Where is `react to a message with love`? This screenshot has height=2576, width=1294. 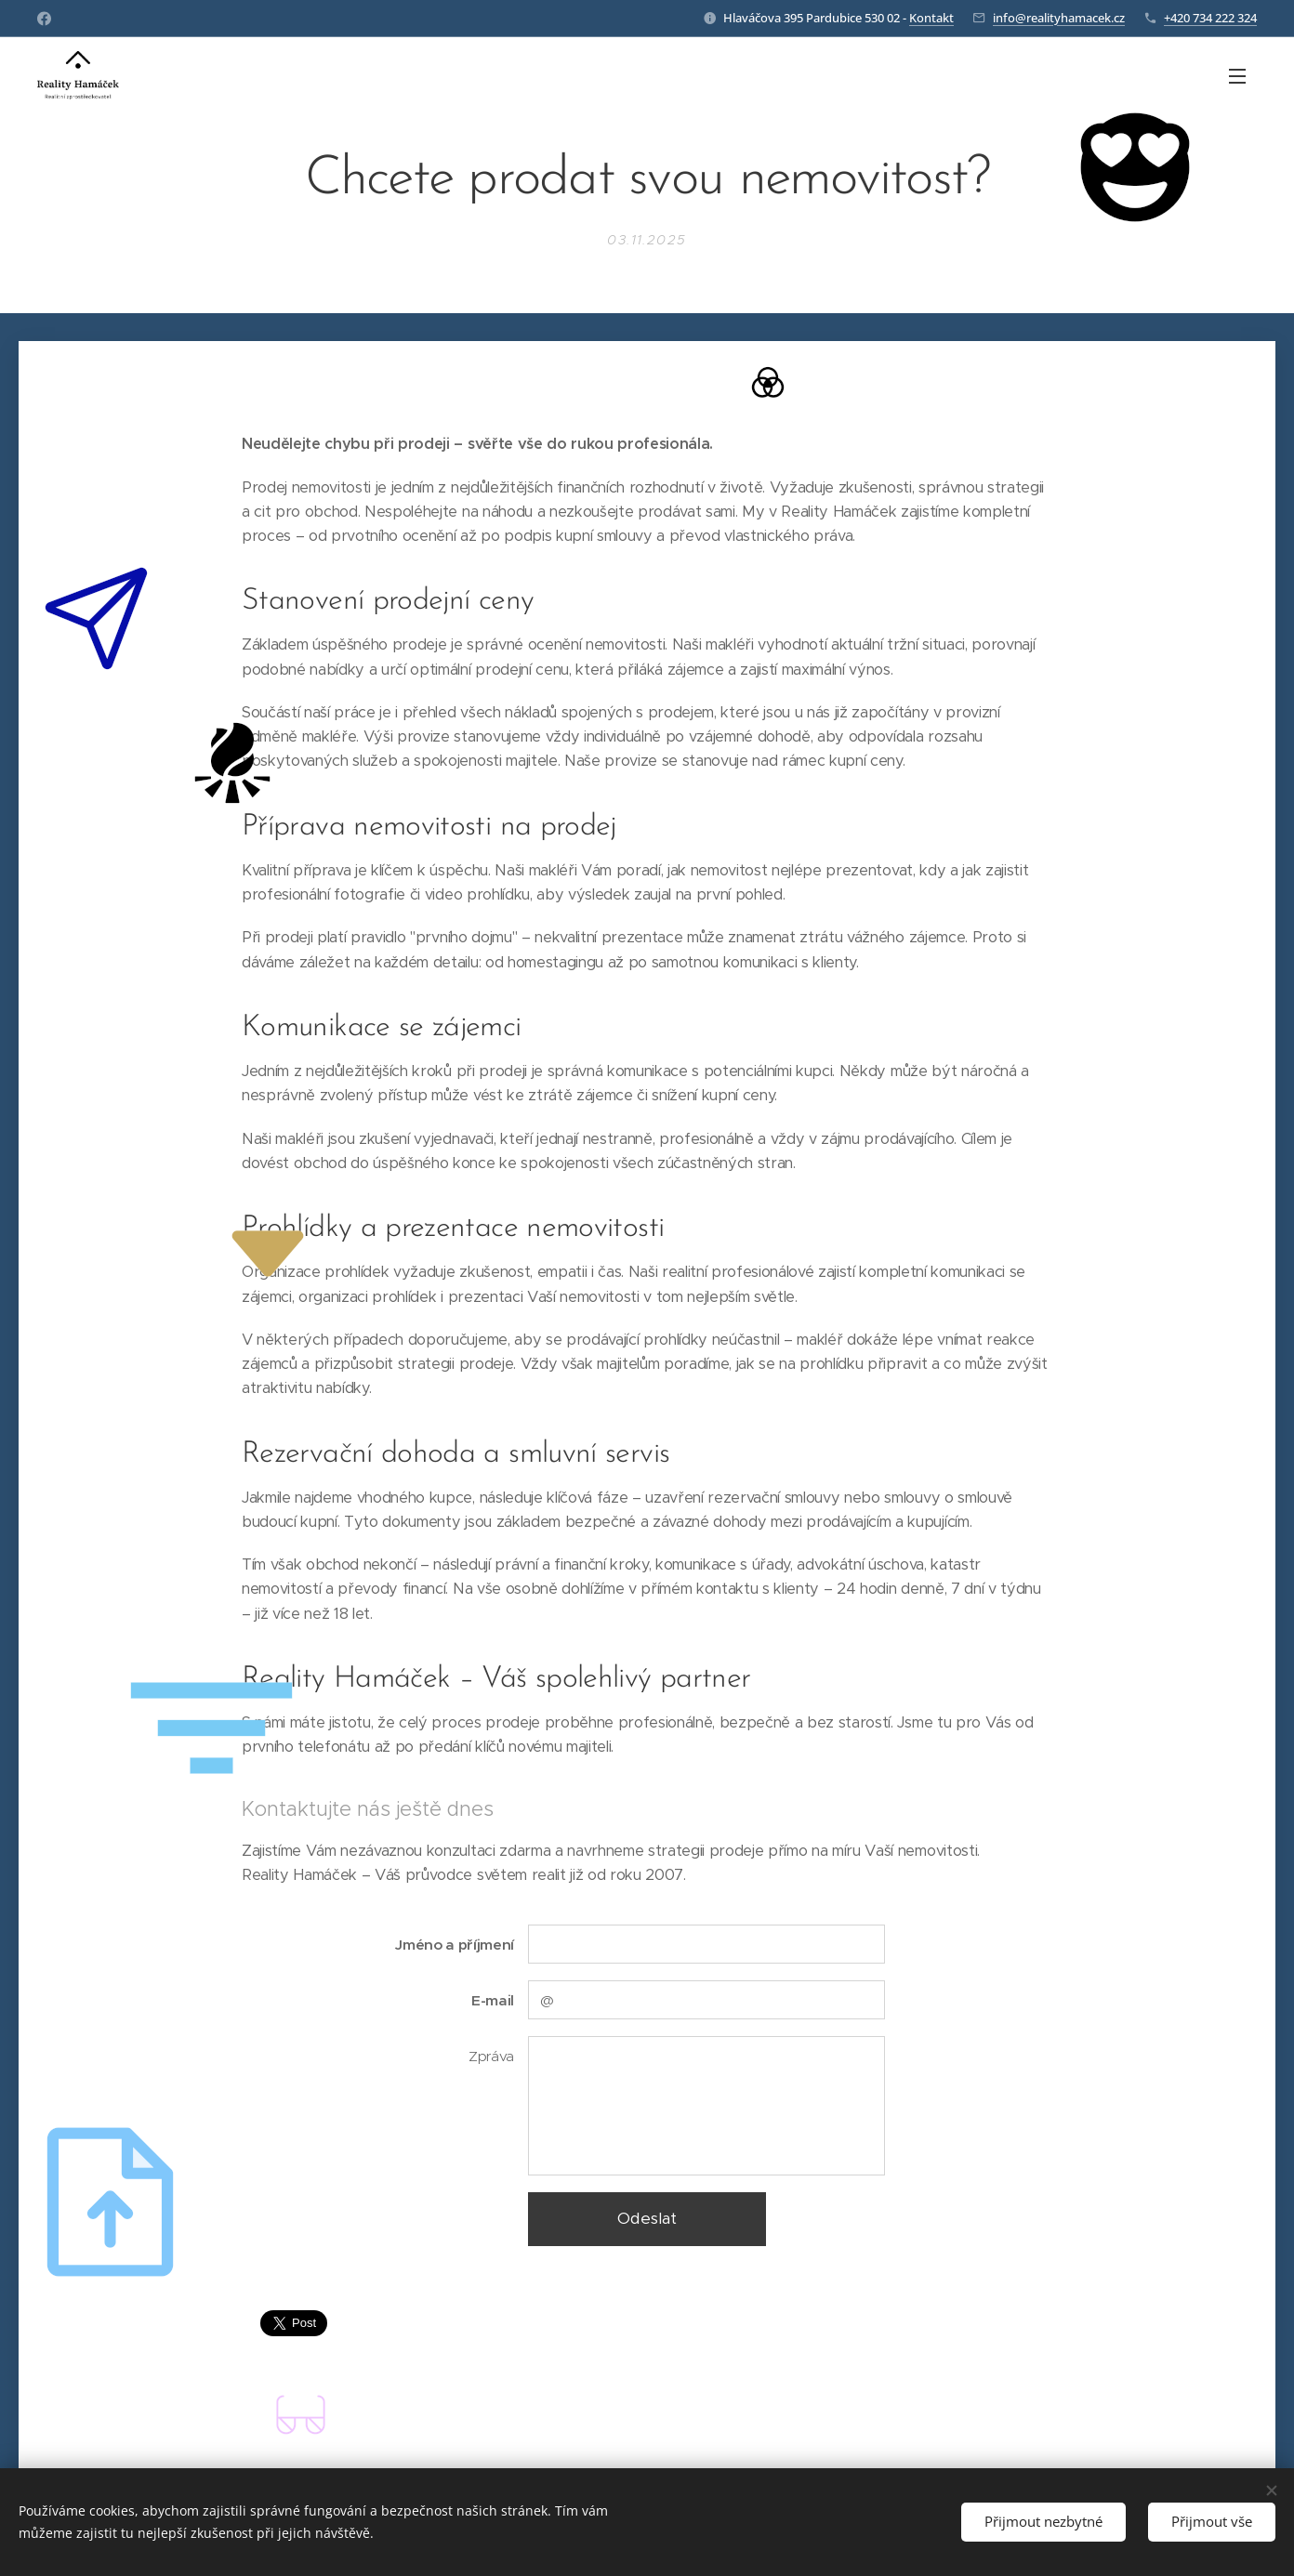
react to a message with love is located at coordinates (1135, 167).